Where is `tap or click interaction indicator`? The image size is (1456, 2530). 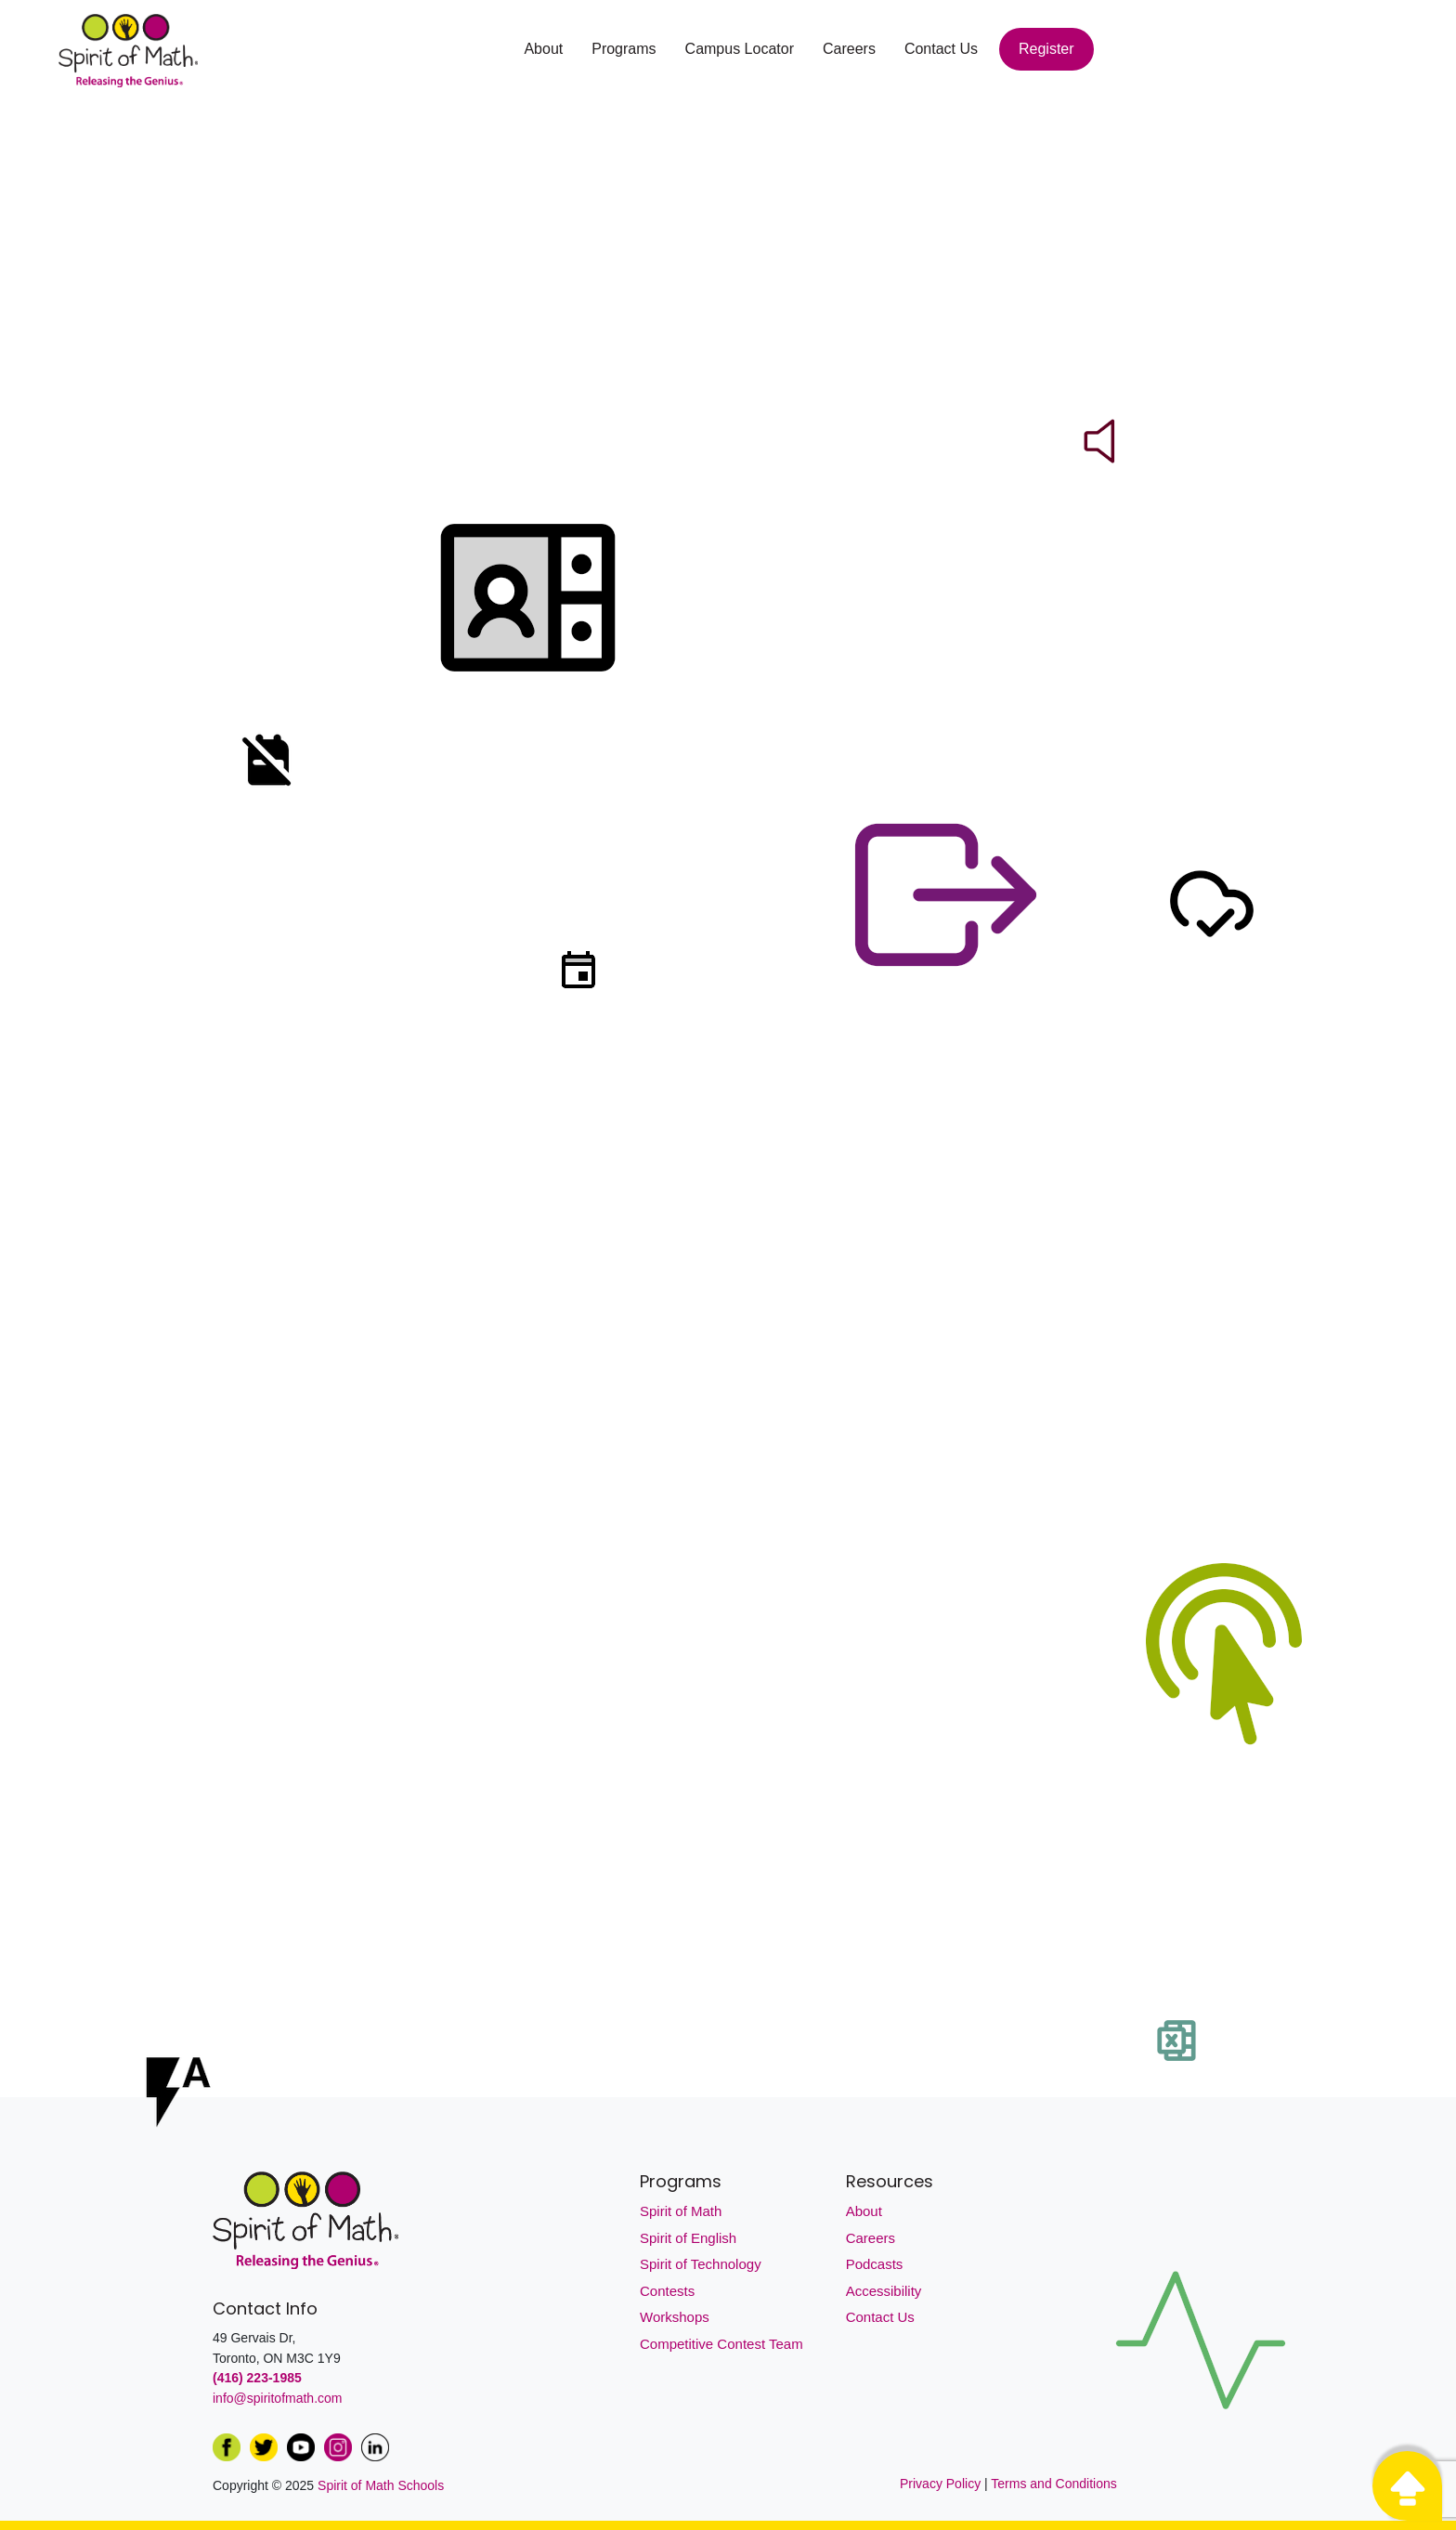
tap or click interaction indicator is located at coordinates (1224, 1654).